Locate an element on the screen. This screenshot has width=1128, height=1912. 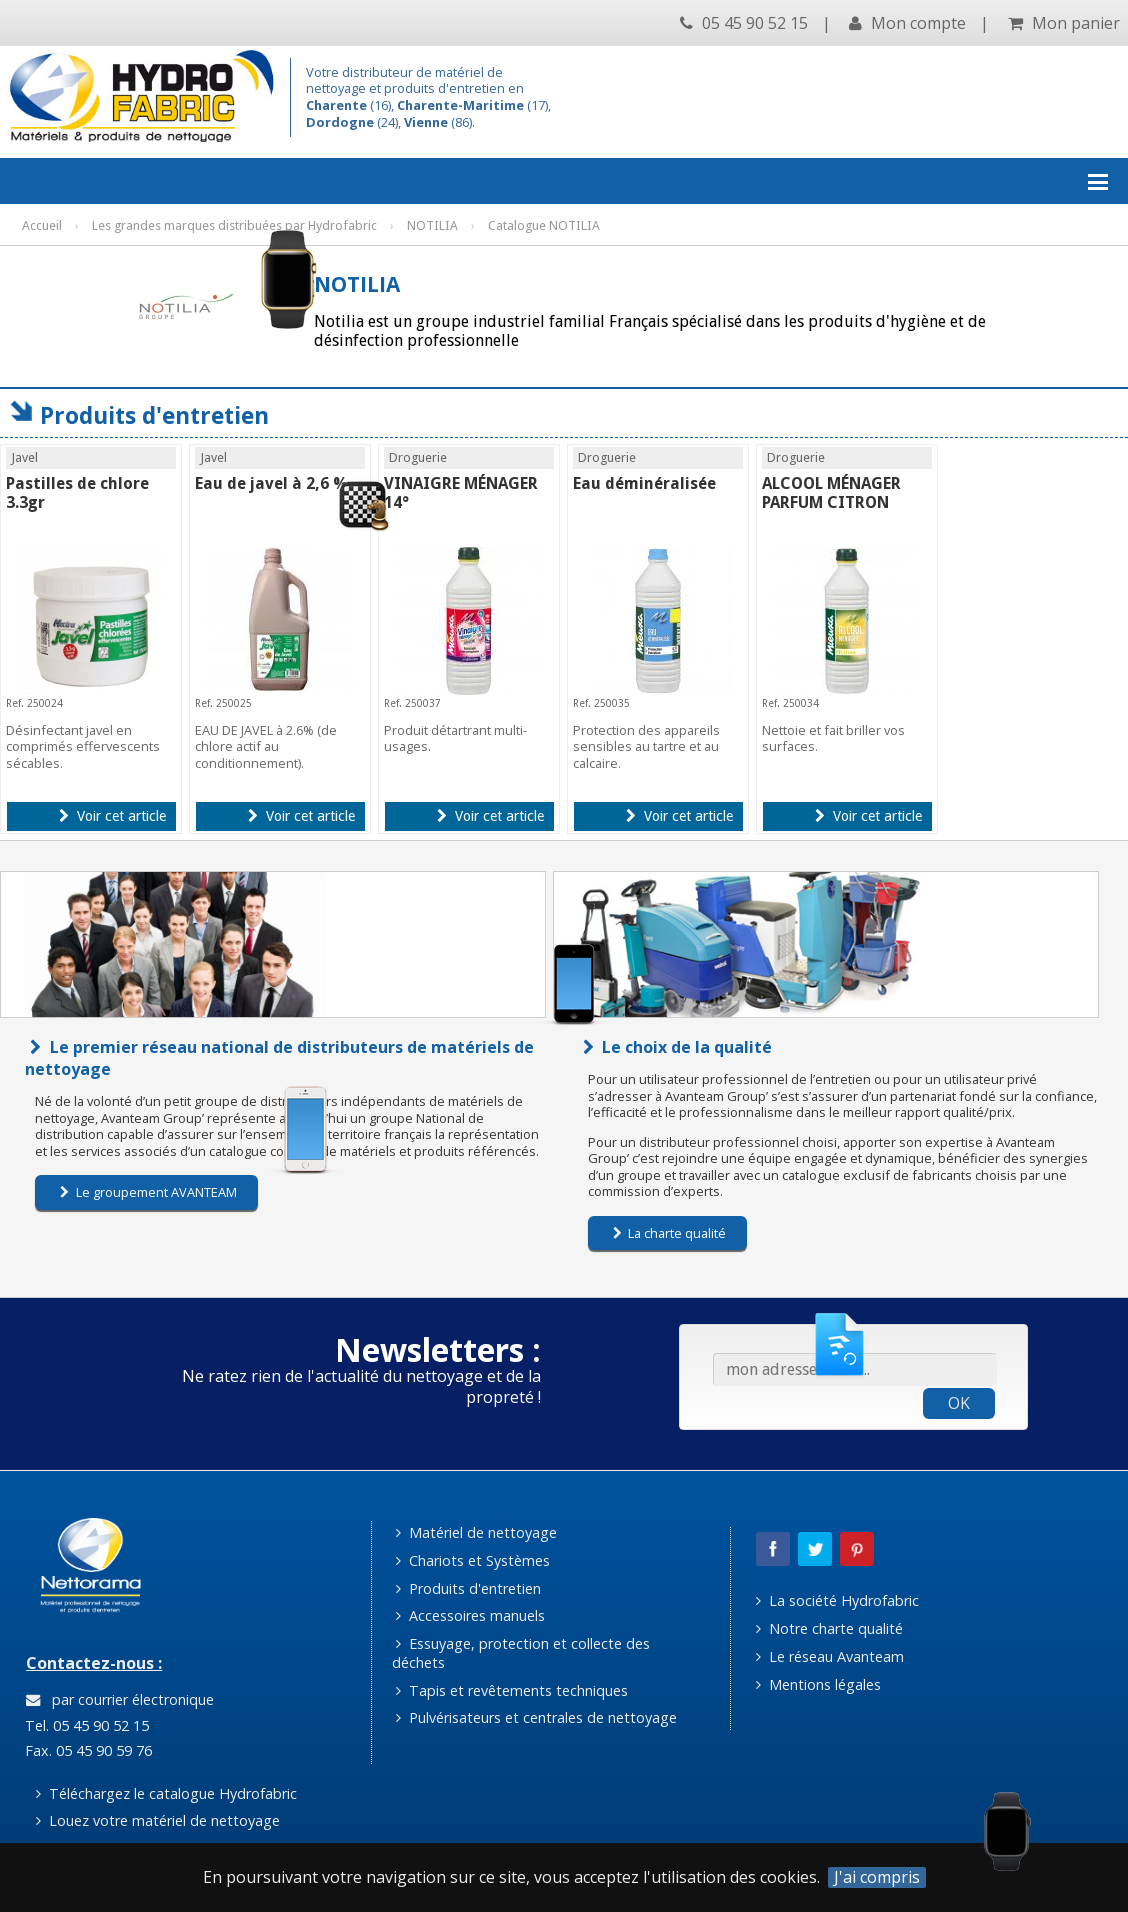
open the chess game application is located at coordinates (362, 504).